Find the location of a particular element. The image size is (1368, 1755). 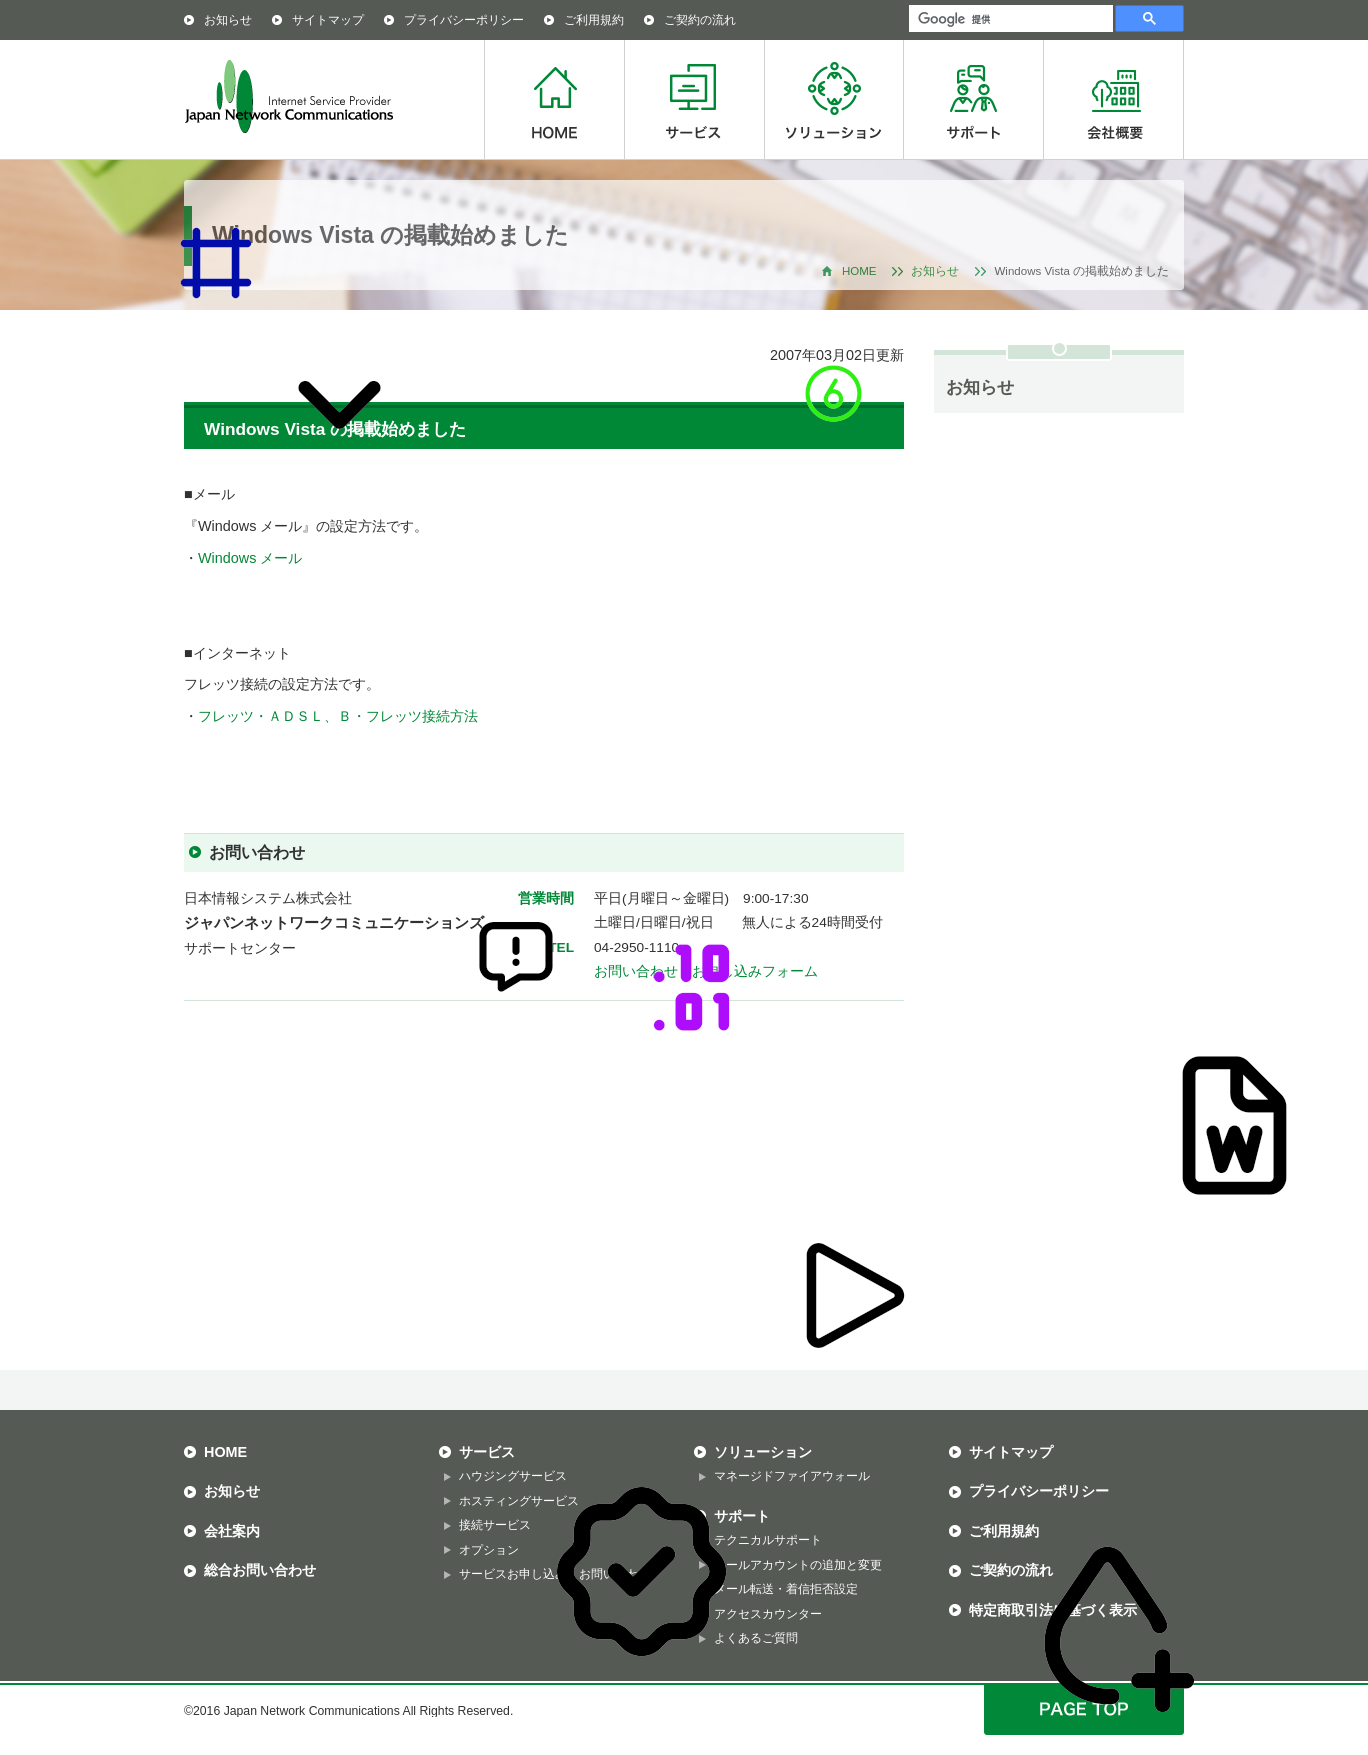

add water or hydration reminder is located at coordinates (1107, 1625).